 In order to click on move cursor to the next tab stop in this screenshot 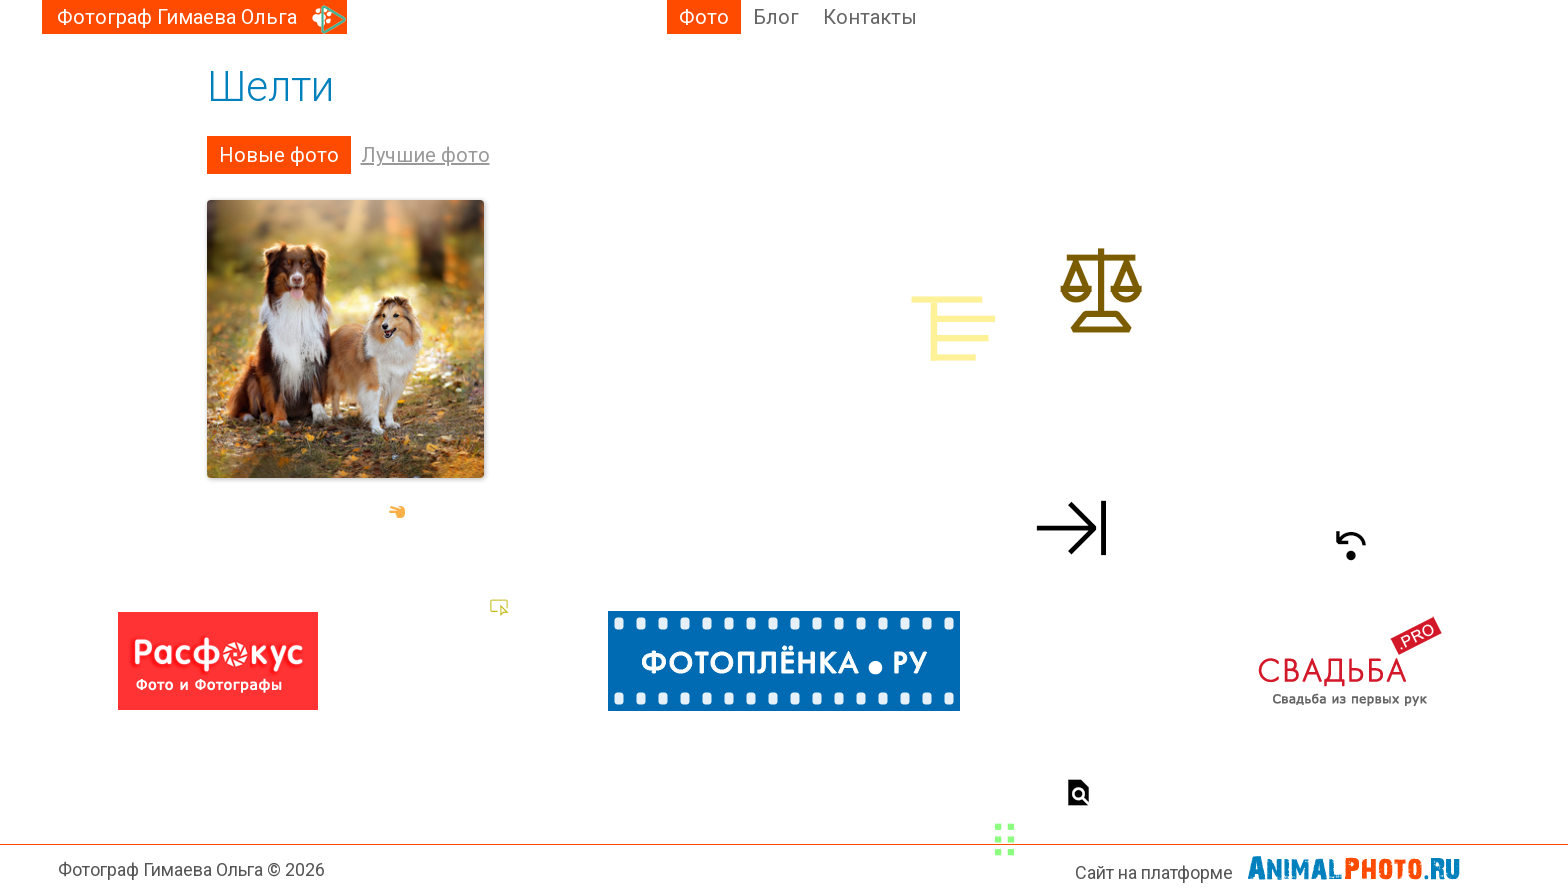, I will do `click(1066, 525)`.